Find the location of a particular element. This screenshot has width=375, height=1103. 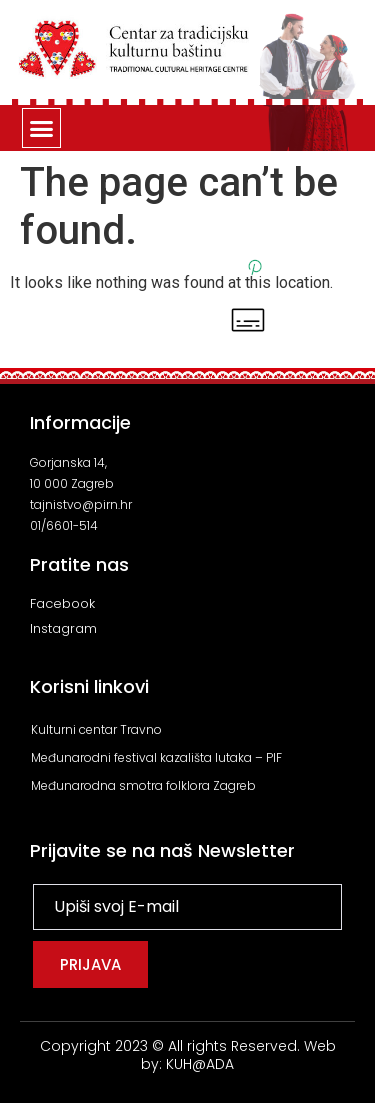

enable subtitles or closed captions is located at coordinates (248, 320).